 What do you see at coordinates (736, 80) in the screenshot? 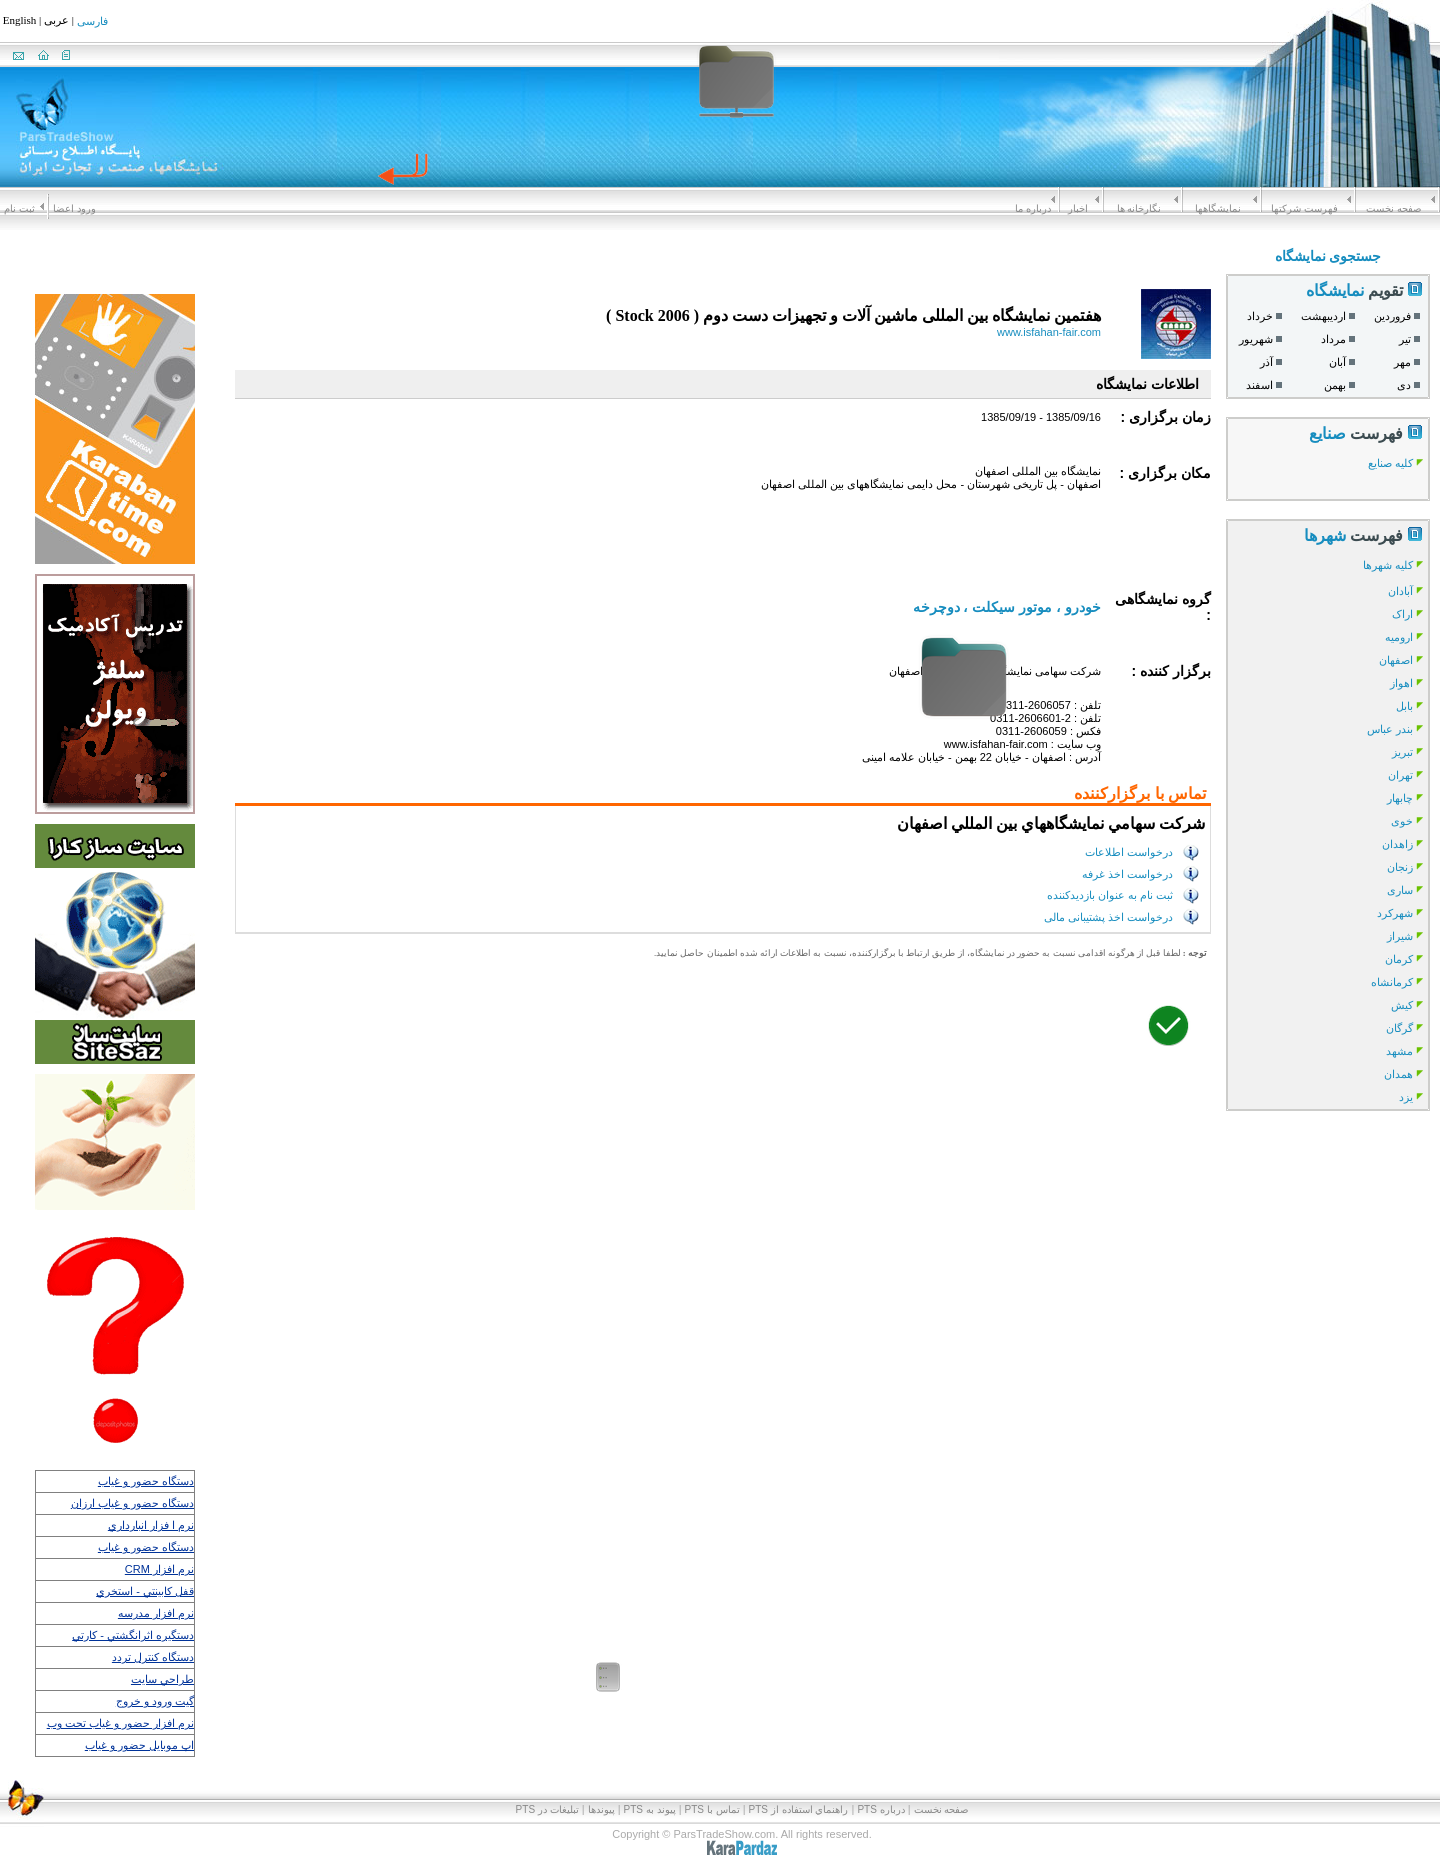
I see `access files stored on a remote server` at bounding box center [736, 80].